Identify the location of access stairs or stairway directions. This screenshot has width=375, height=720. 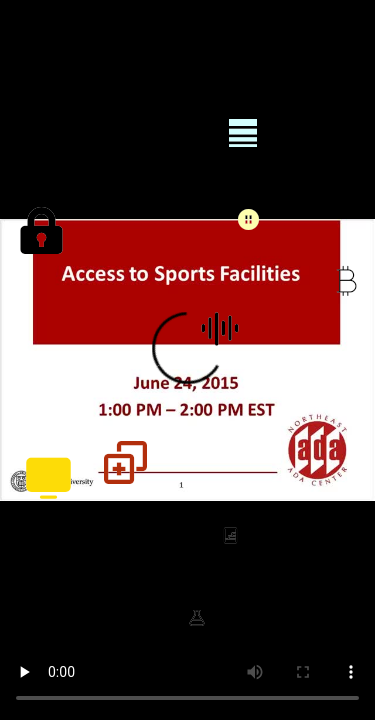
(230, 535).